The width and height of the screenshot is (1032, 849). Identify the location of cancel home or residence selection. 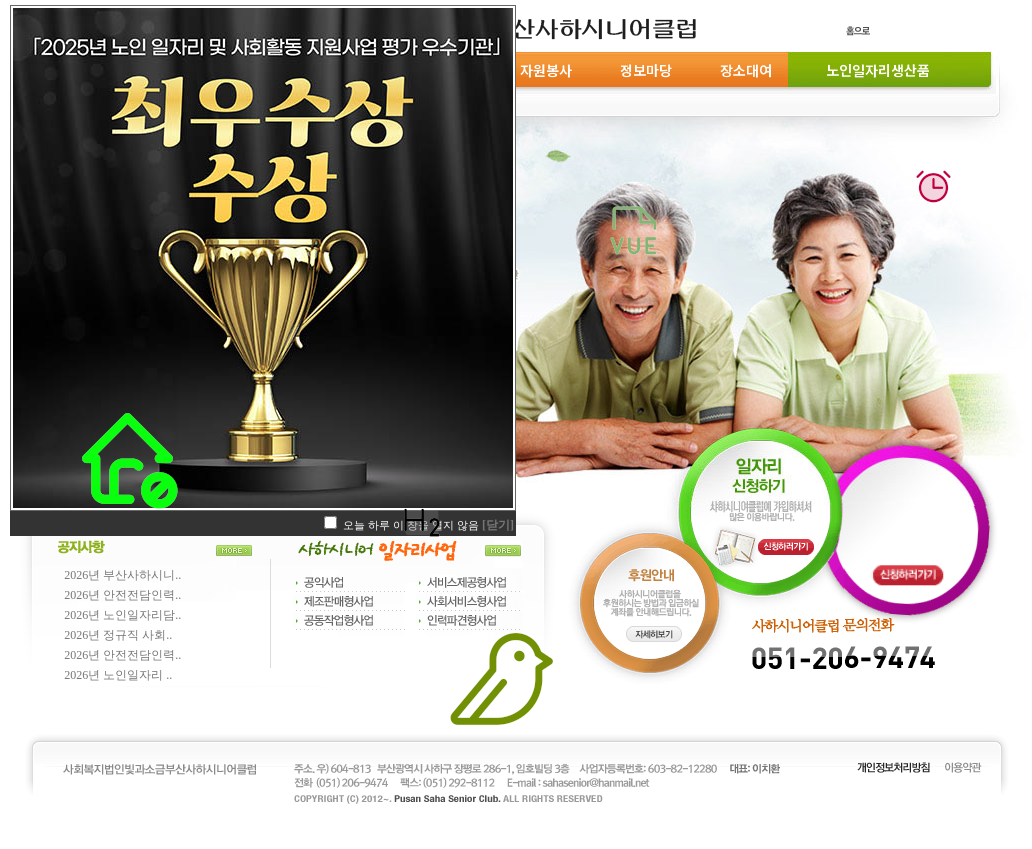
(127, 458).